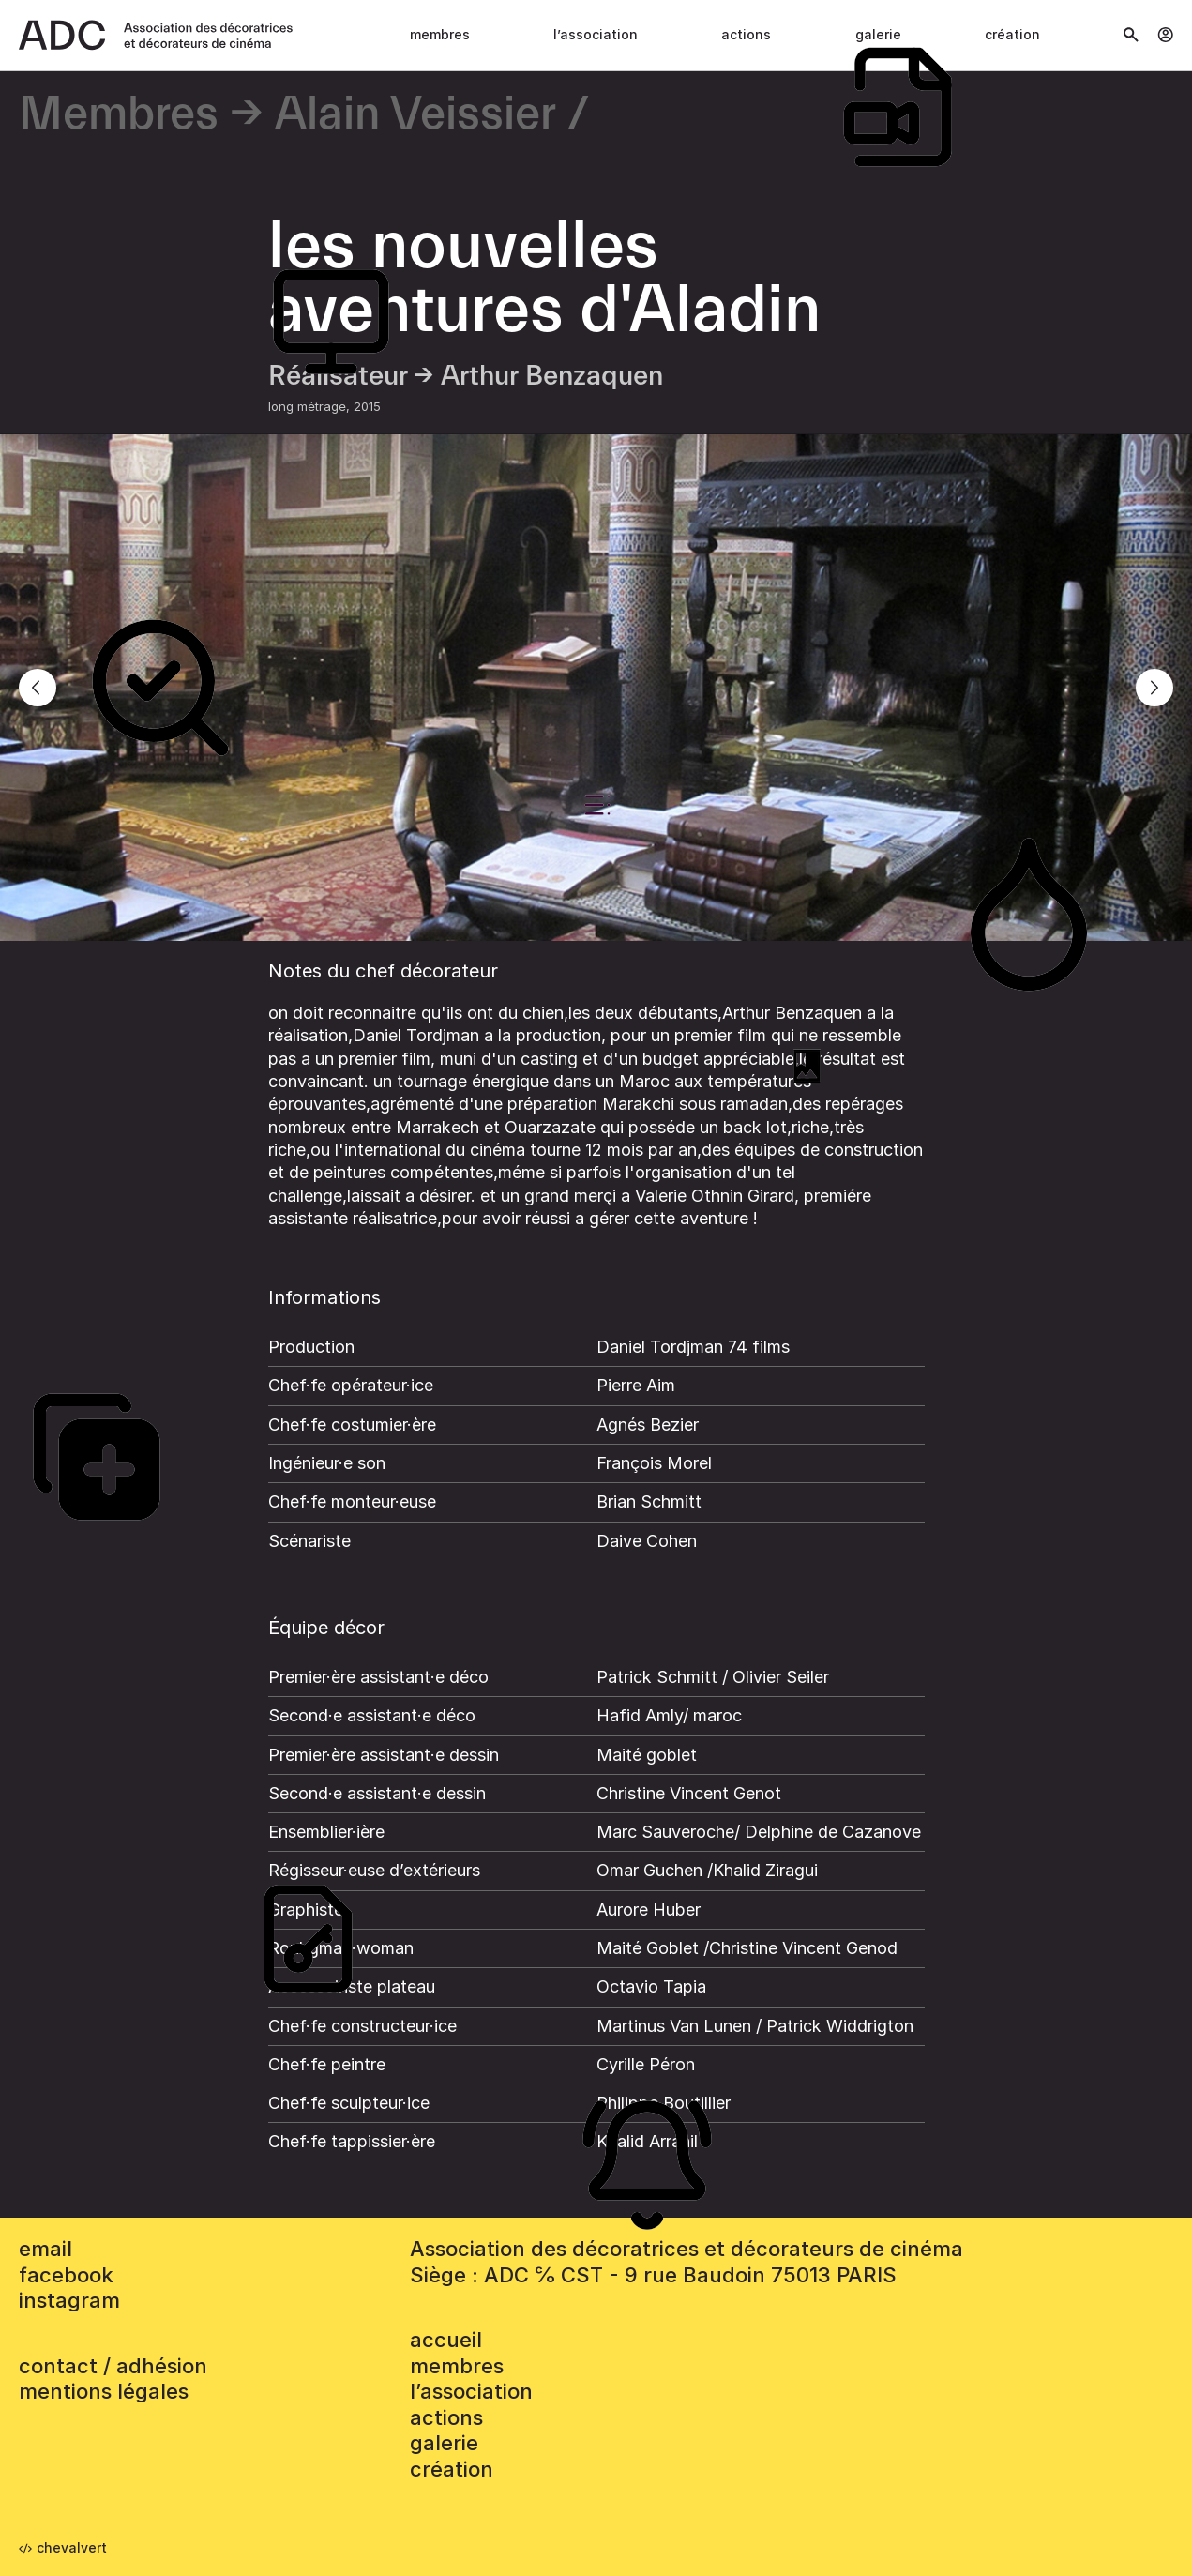  What do you see at coordinates (97, 1457) in the screenshot?
I see `copy and add to clipboard` at bounding box center [97, 1457].